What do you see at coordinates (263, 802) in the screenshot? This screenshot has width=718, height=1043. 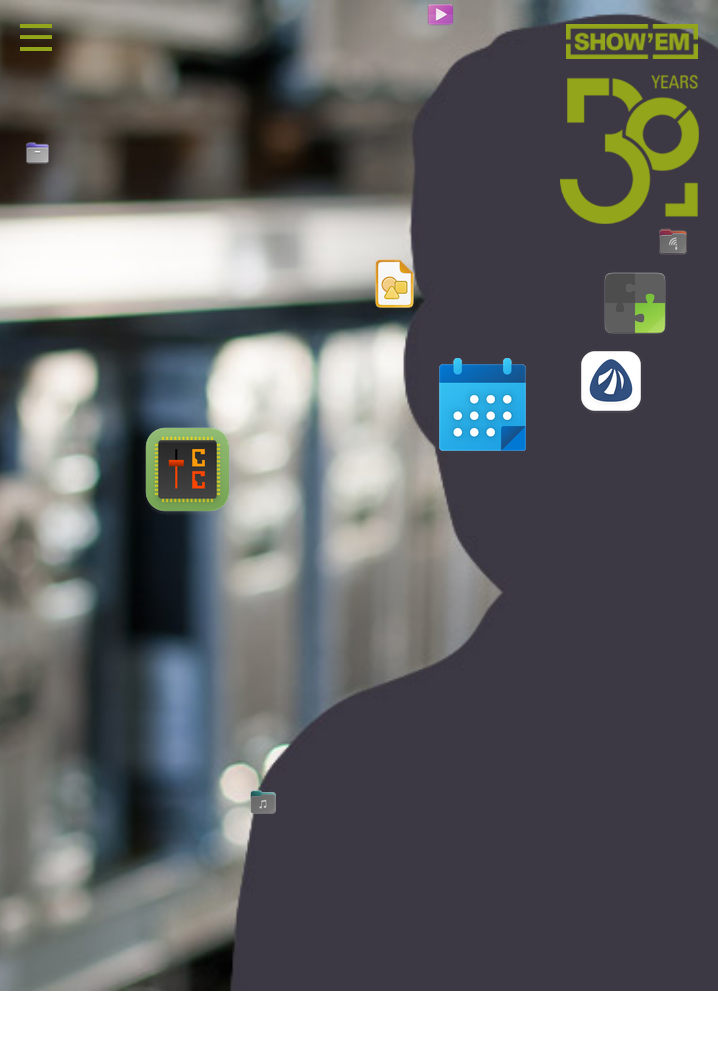 I see `open your music folder` at bounding box center [263, 802].